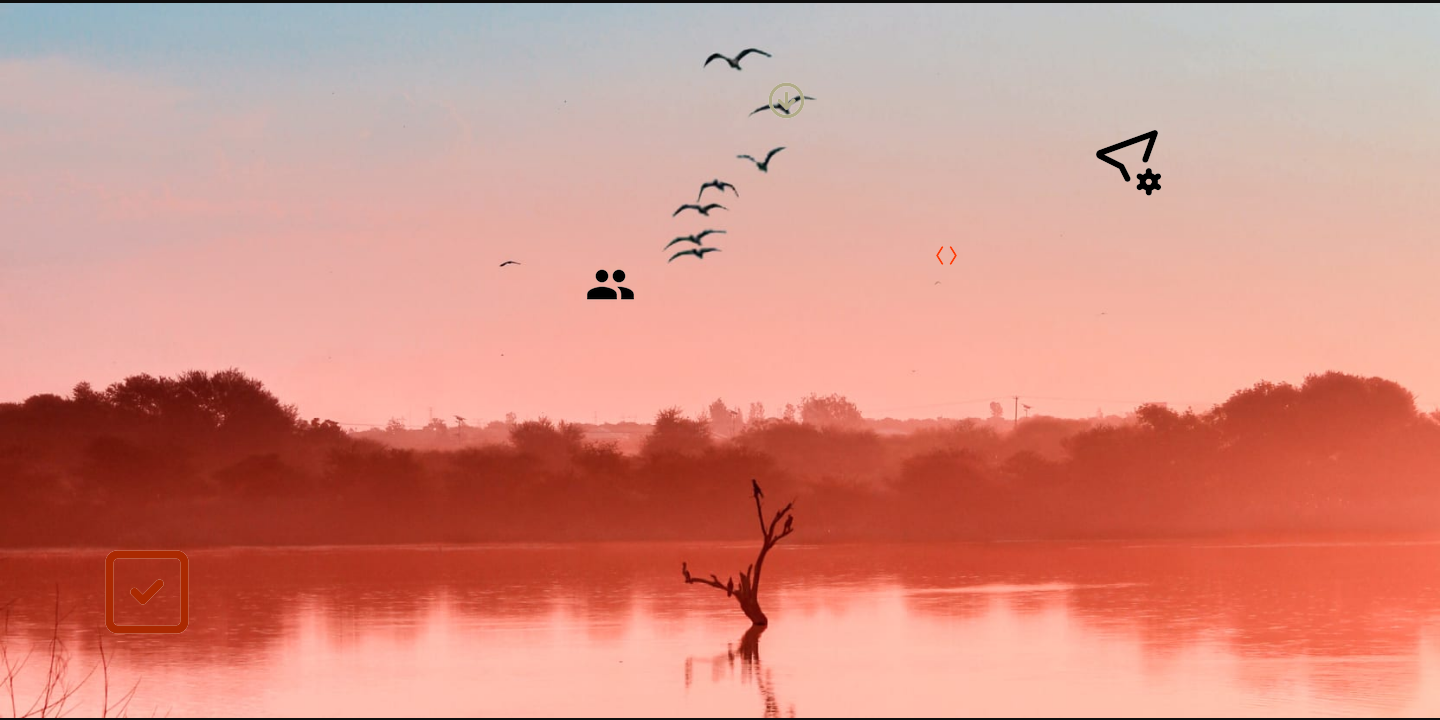  What do you see at coordinates (946, 255) in the screenshot?
I see `view or edit source code` at bounding box center [946, 255].